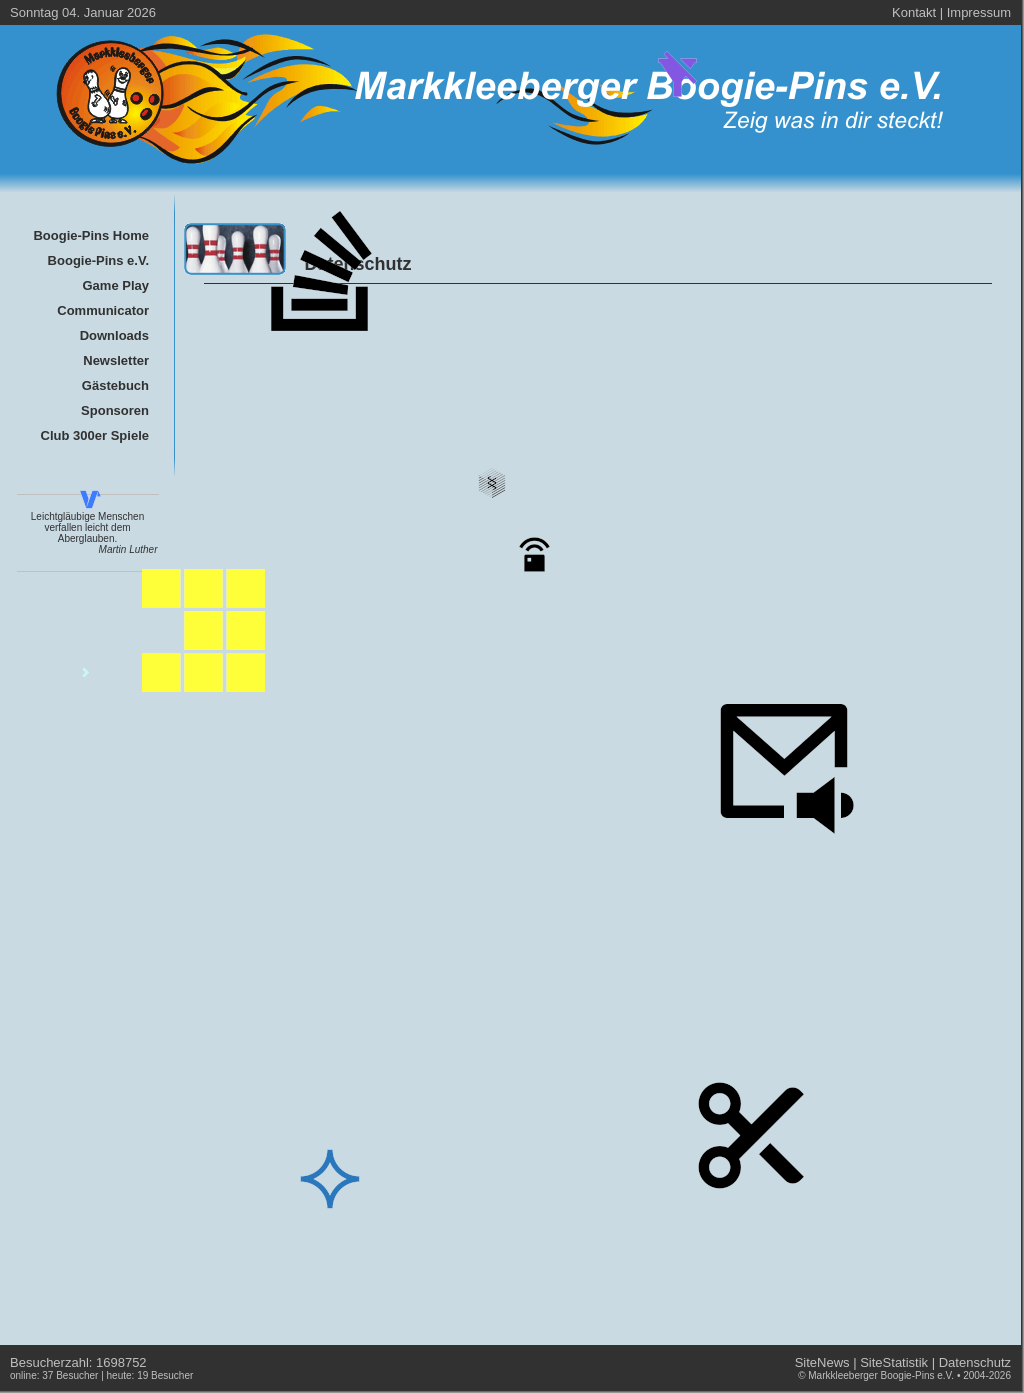 The height and width of the screenshot is (1393, 1024). Describe the element at coordinates (90, 499) in the screenshot. I see `vega visualization library logo` at that location.